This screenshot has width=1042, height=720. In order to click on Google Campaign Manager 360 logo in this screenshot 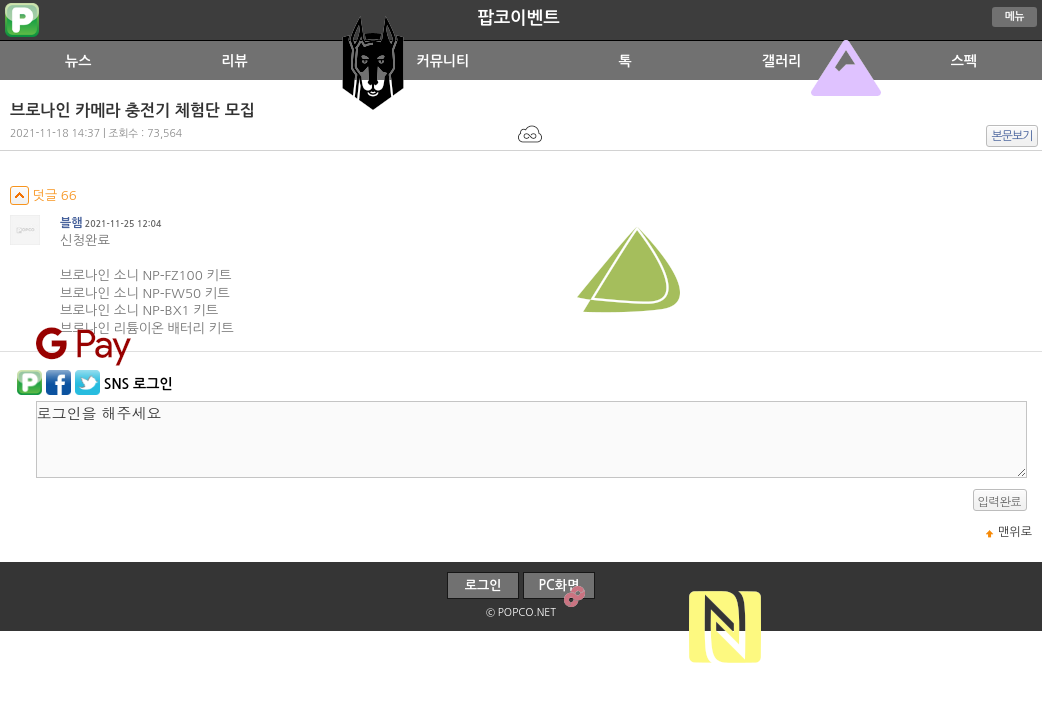, I will do `click(574, 596)`.